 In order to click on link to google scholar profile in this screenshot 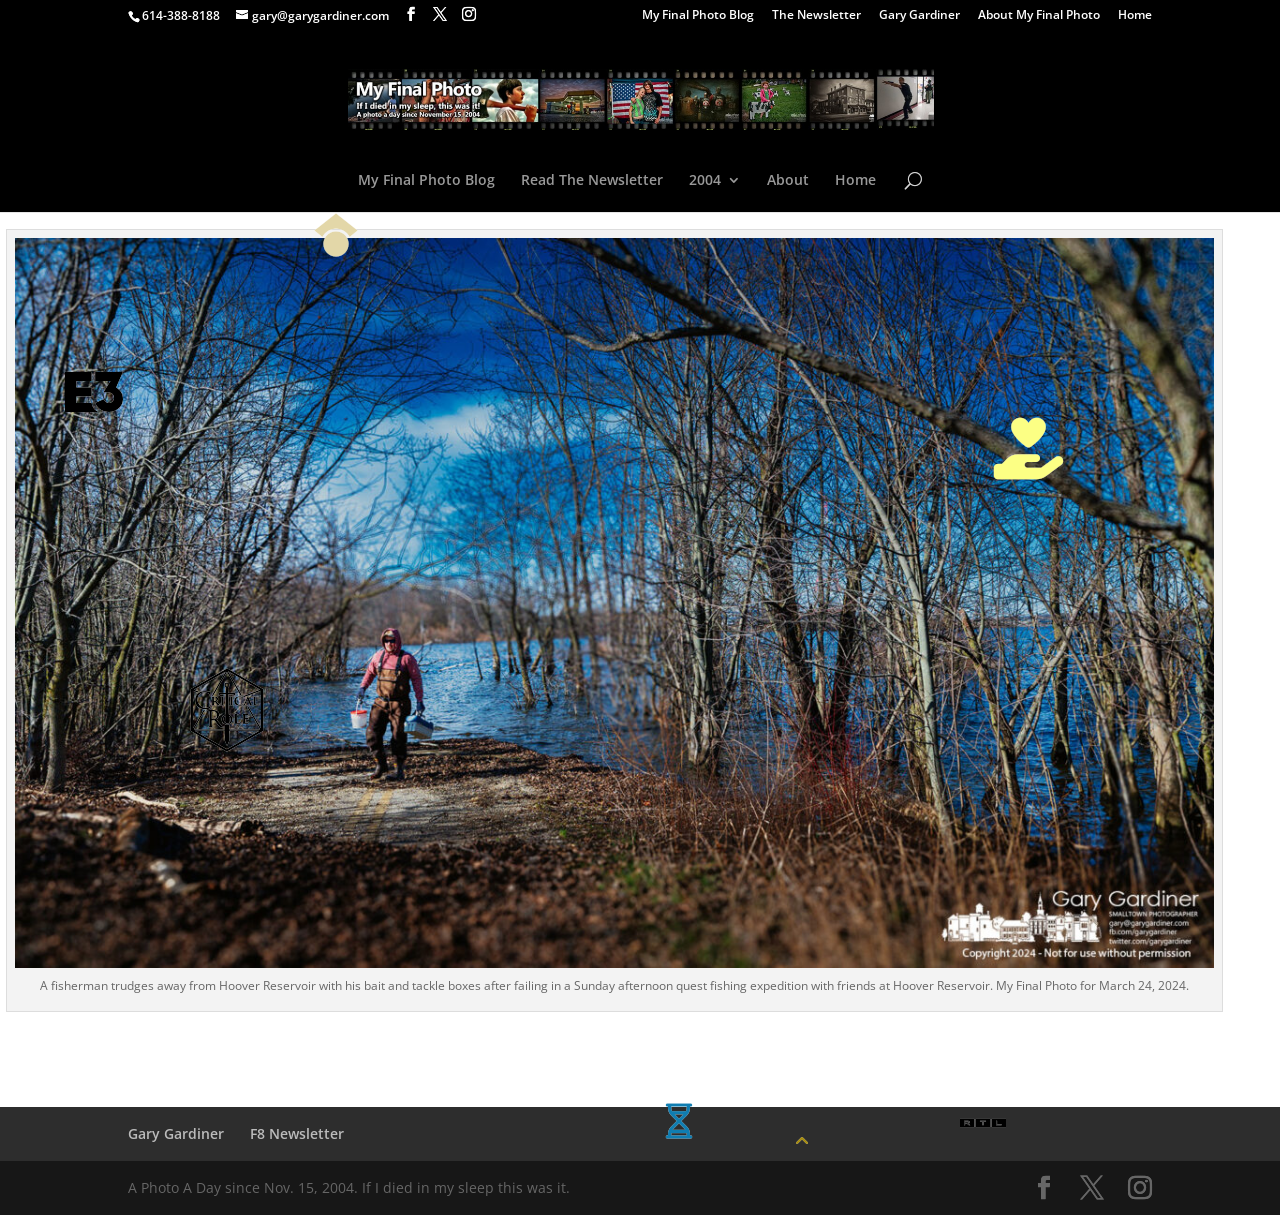, I will do `click(336, 235)`.